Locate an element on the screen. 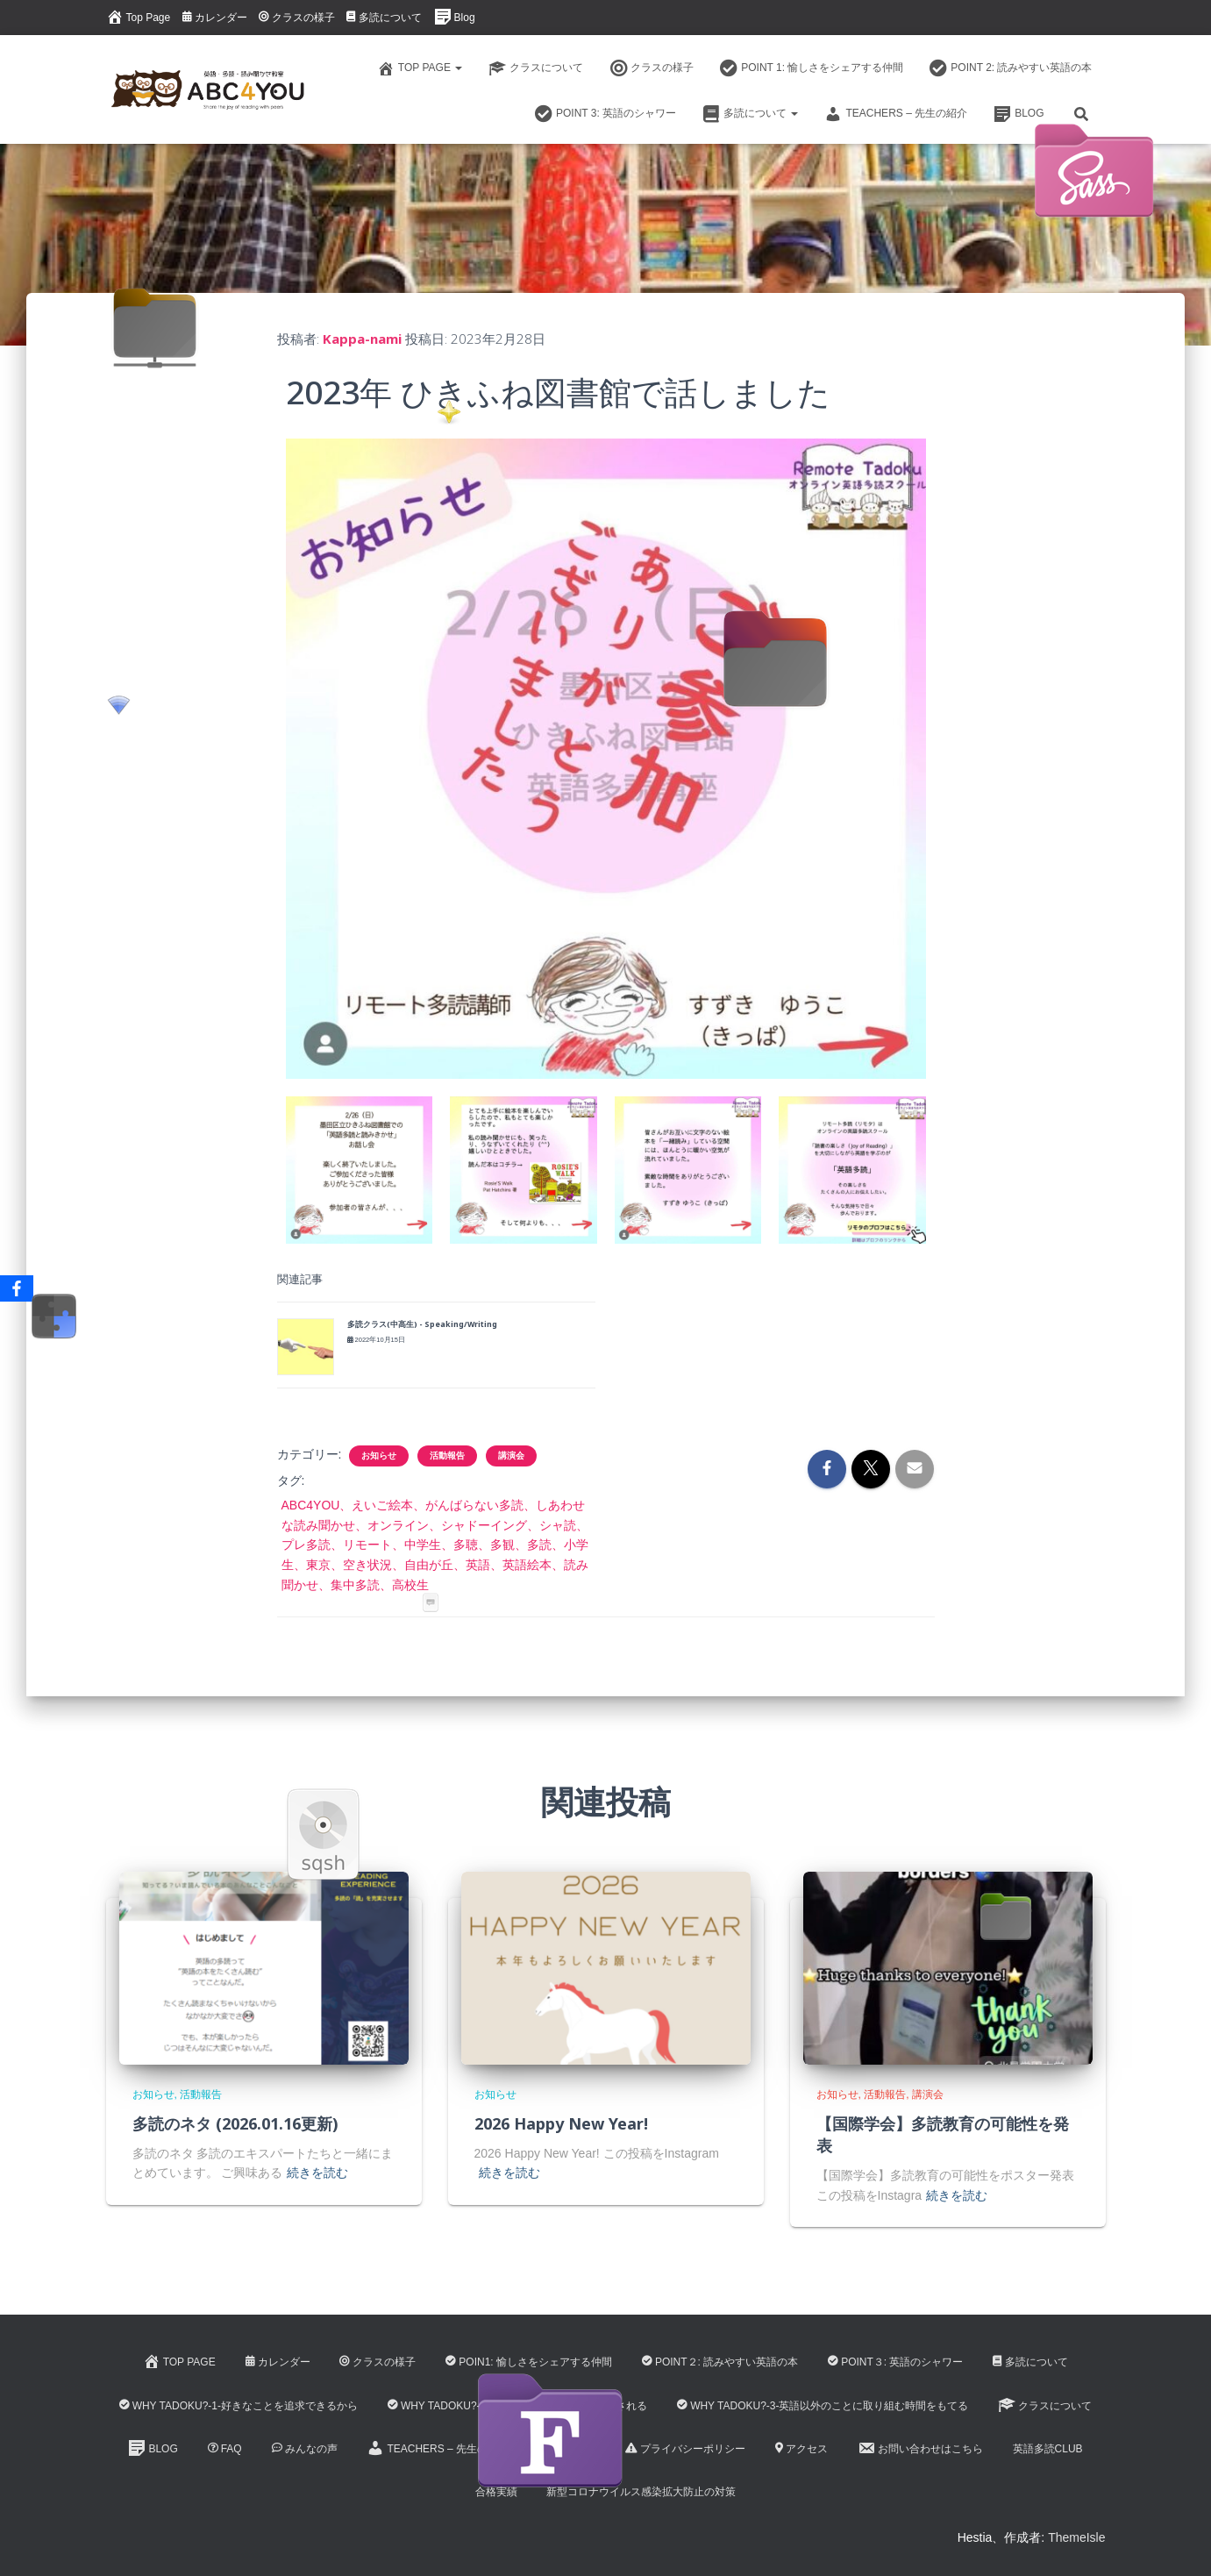  a SAMI subtitle or caption file is located at coordinates (431, 1602).